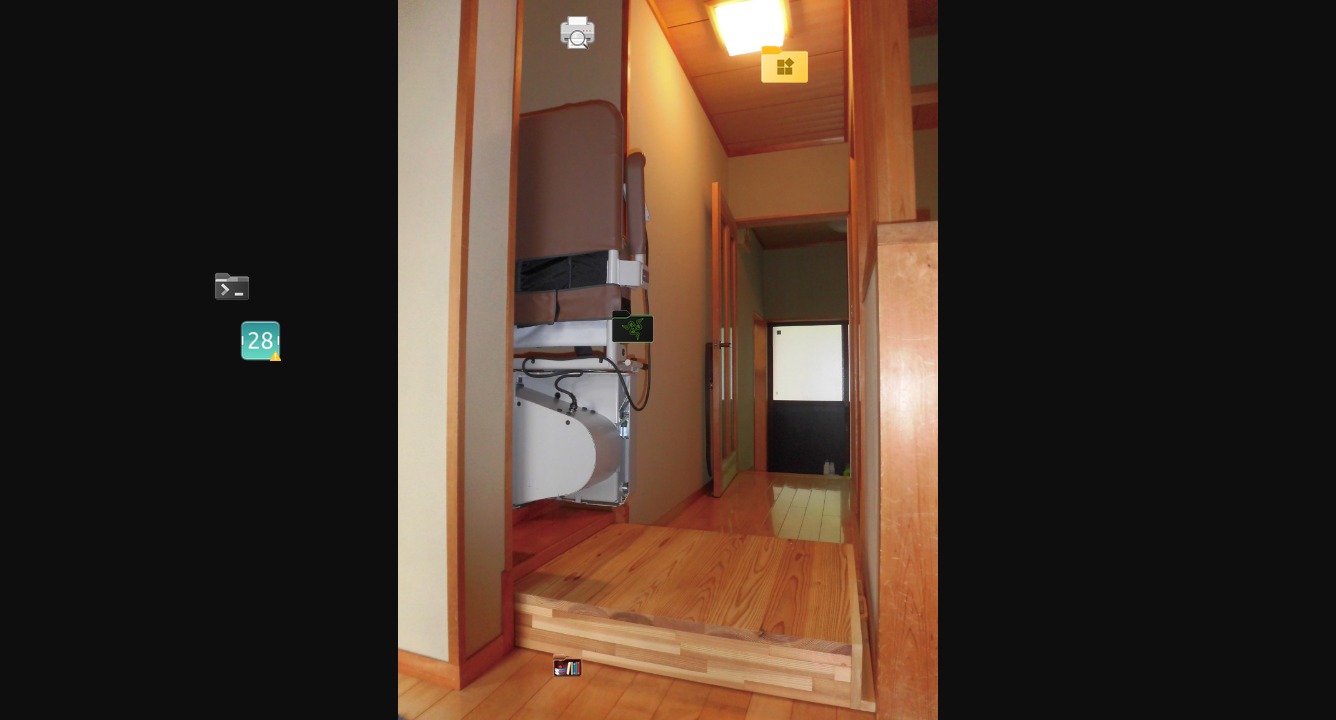 The width and height of the screenshot is (1336, 720). I want to click on open razer gaming software folder, so click(632, 327).